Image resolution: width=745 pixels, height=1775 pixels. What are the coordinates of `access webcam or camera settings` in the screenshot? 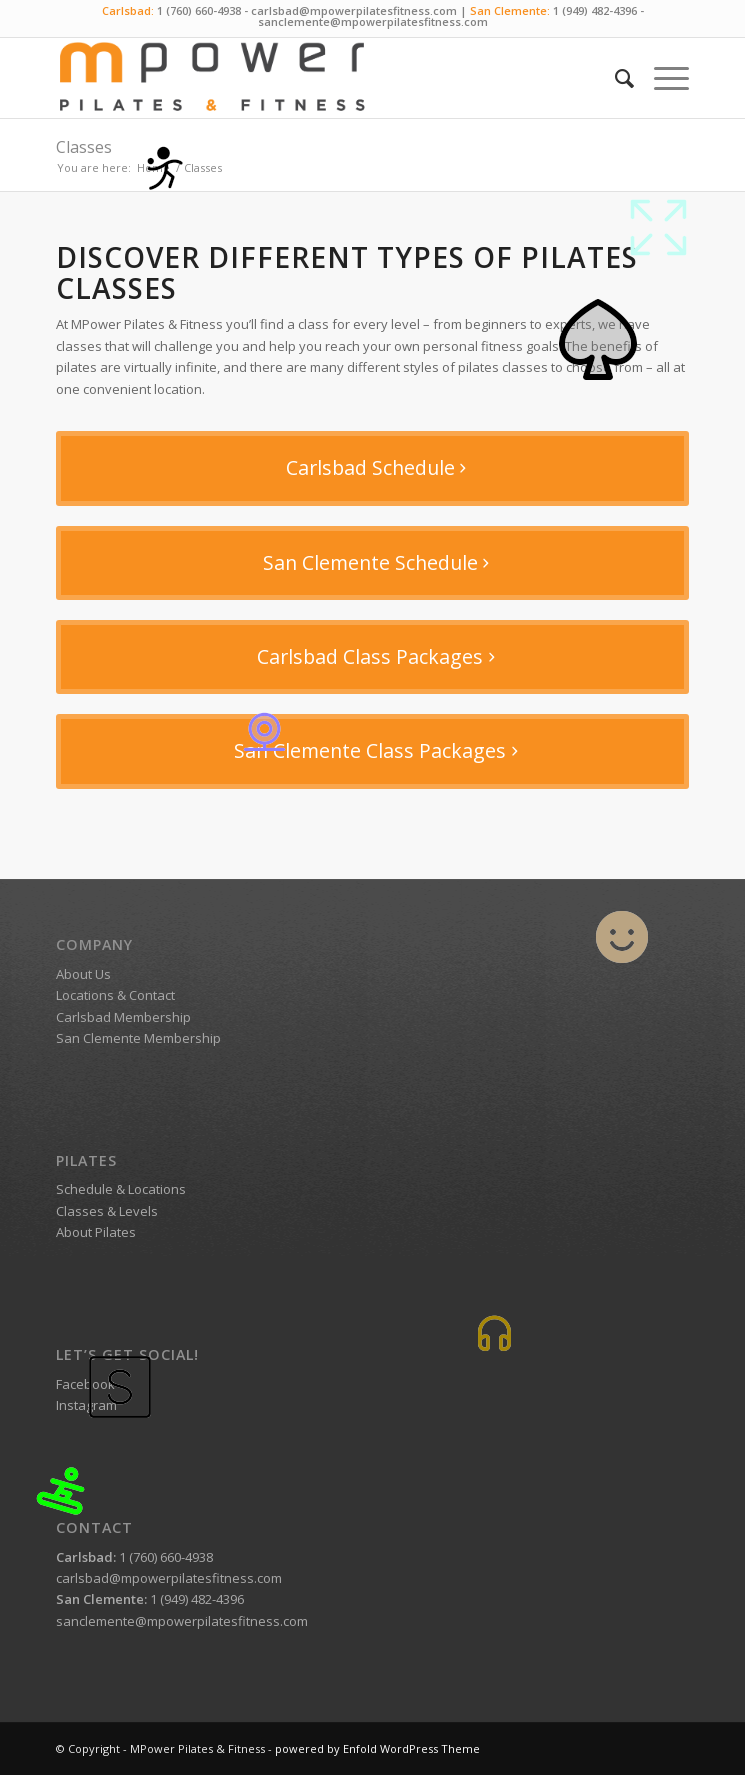 It's located at (264, 733).